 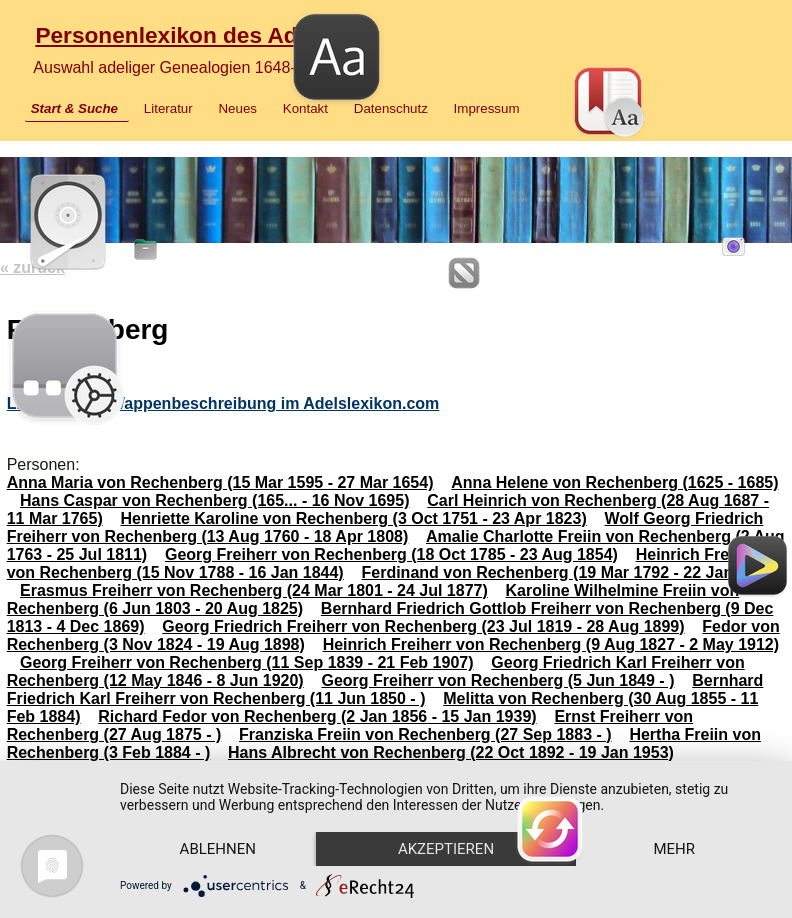 What do you see at coordinates (464, 273) in the screenshot?
I see `open the apple news app` at bounding box center [464, 273].